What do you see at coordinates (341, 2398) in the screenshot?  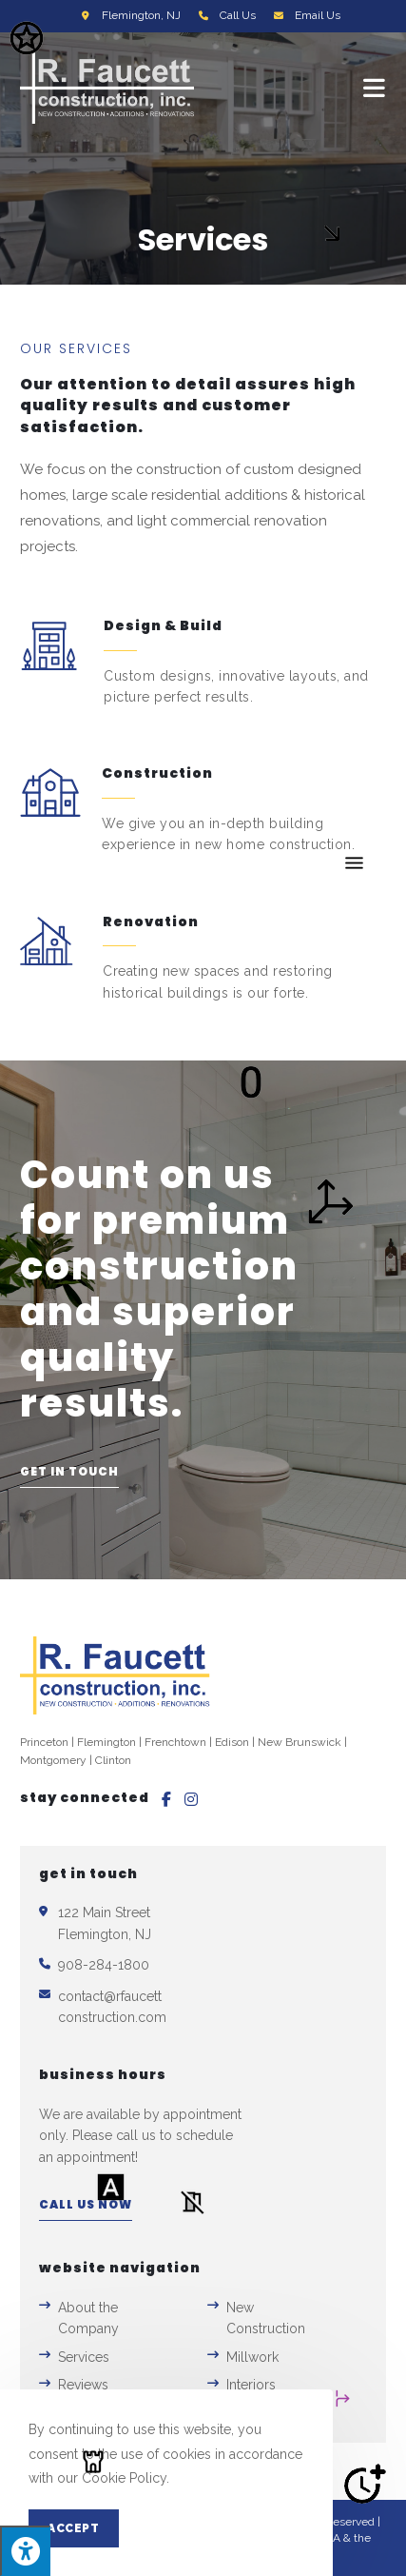 I see `take the next right turn` at bounding box center [341, 2398].